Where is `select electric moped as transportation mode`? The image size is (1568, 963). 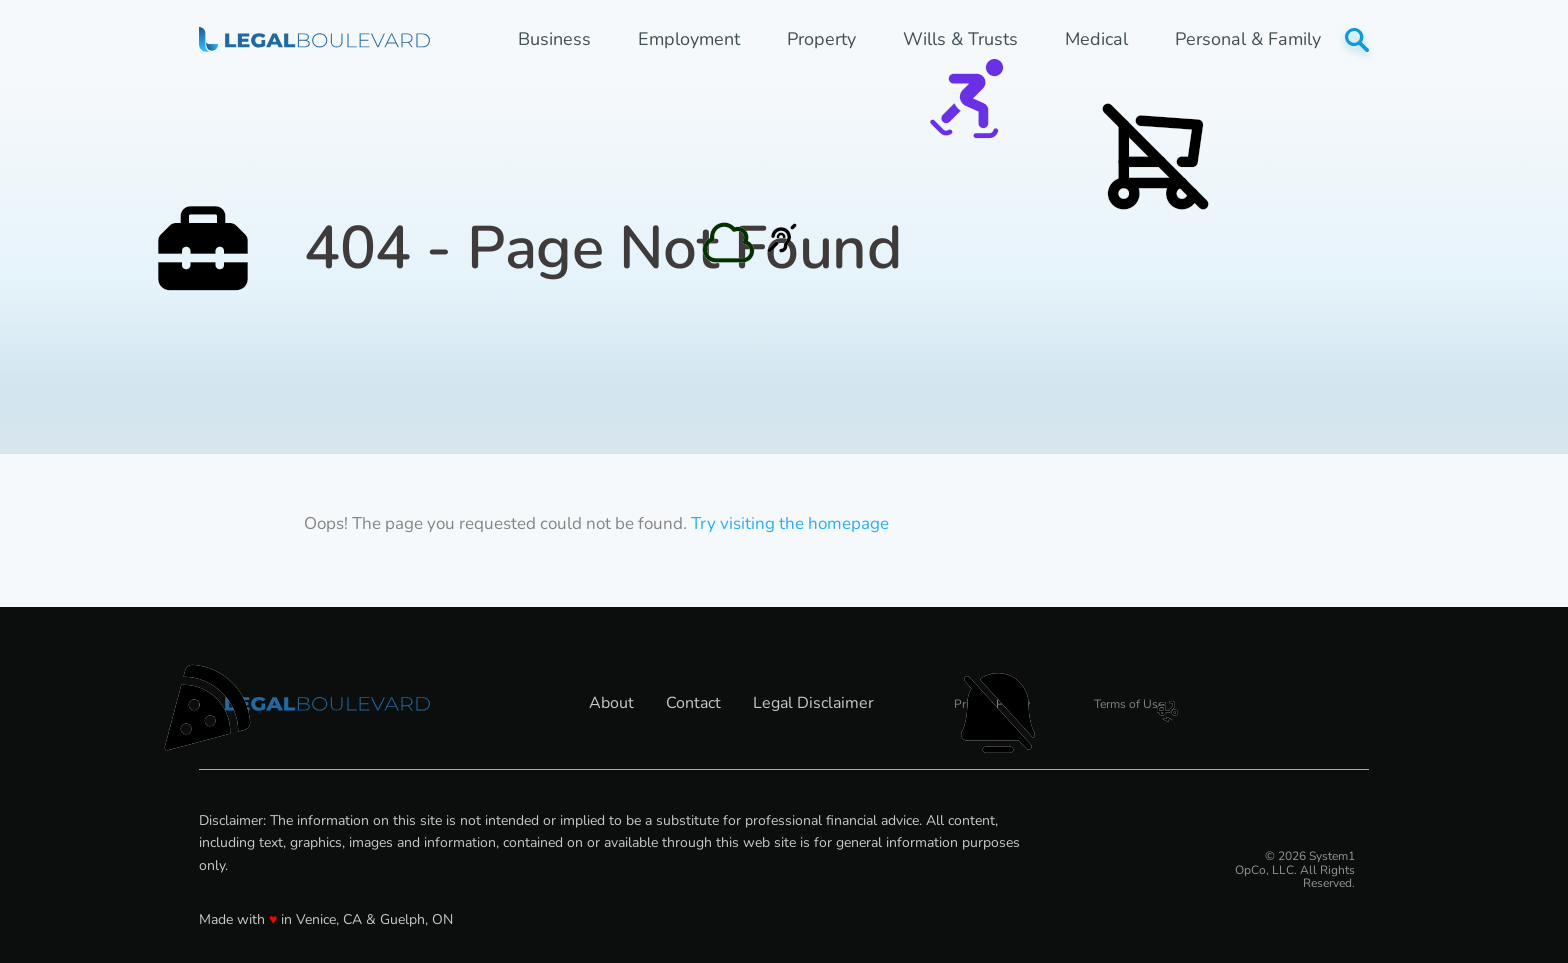
select electric moped as transportation mode is located at coordinates (1167, 710).